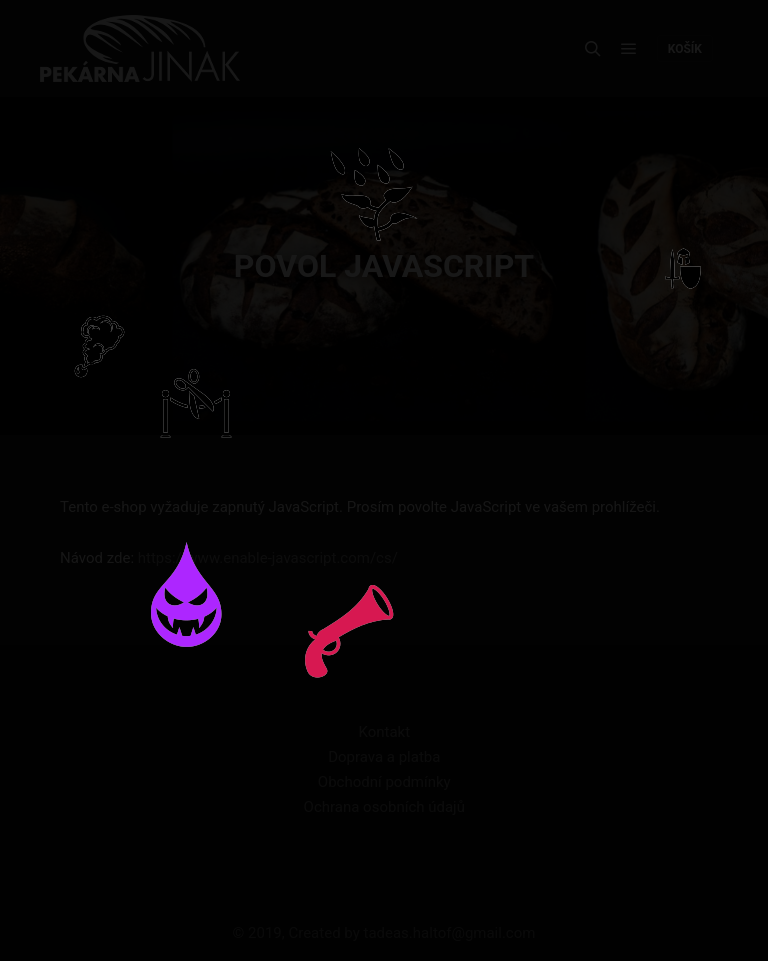 Image resolution: width=768 pixels, height=961 pixels. I want to click on select blunderbuss weapon in game inventory, so click(349, 631).